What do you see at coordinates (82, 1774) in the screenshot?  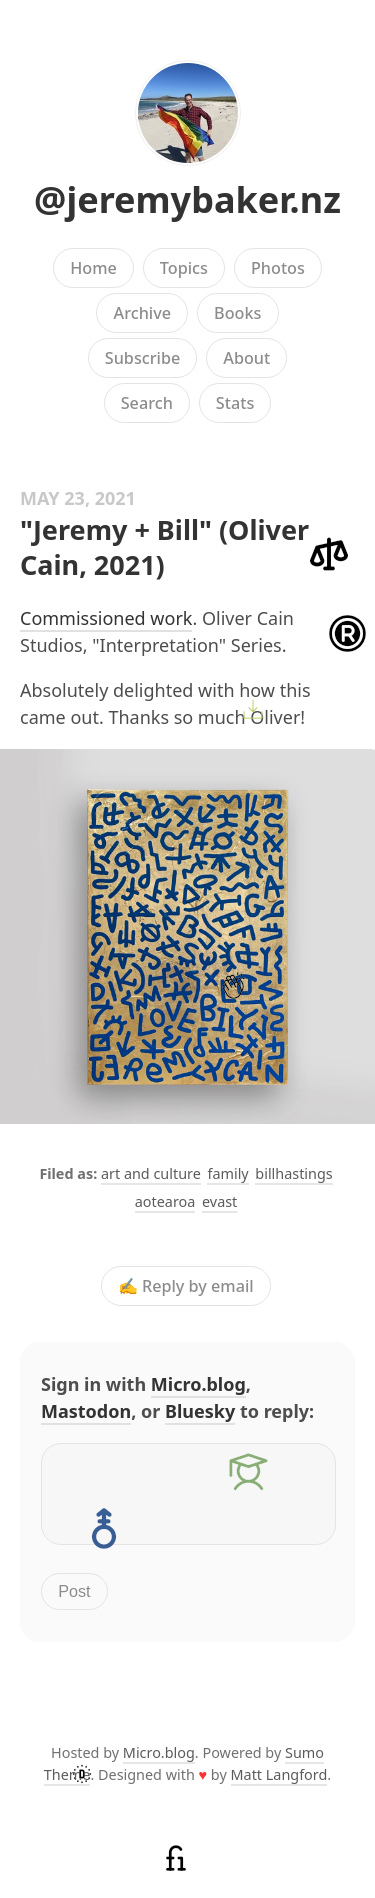 I see `indicates draft or pending status` at bounding box center [82, 1774].